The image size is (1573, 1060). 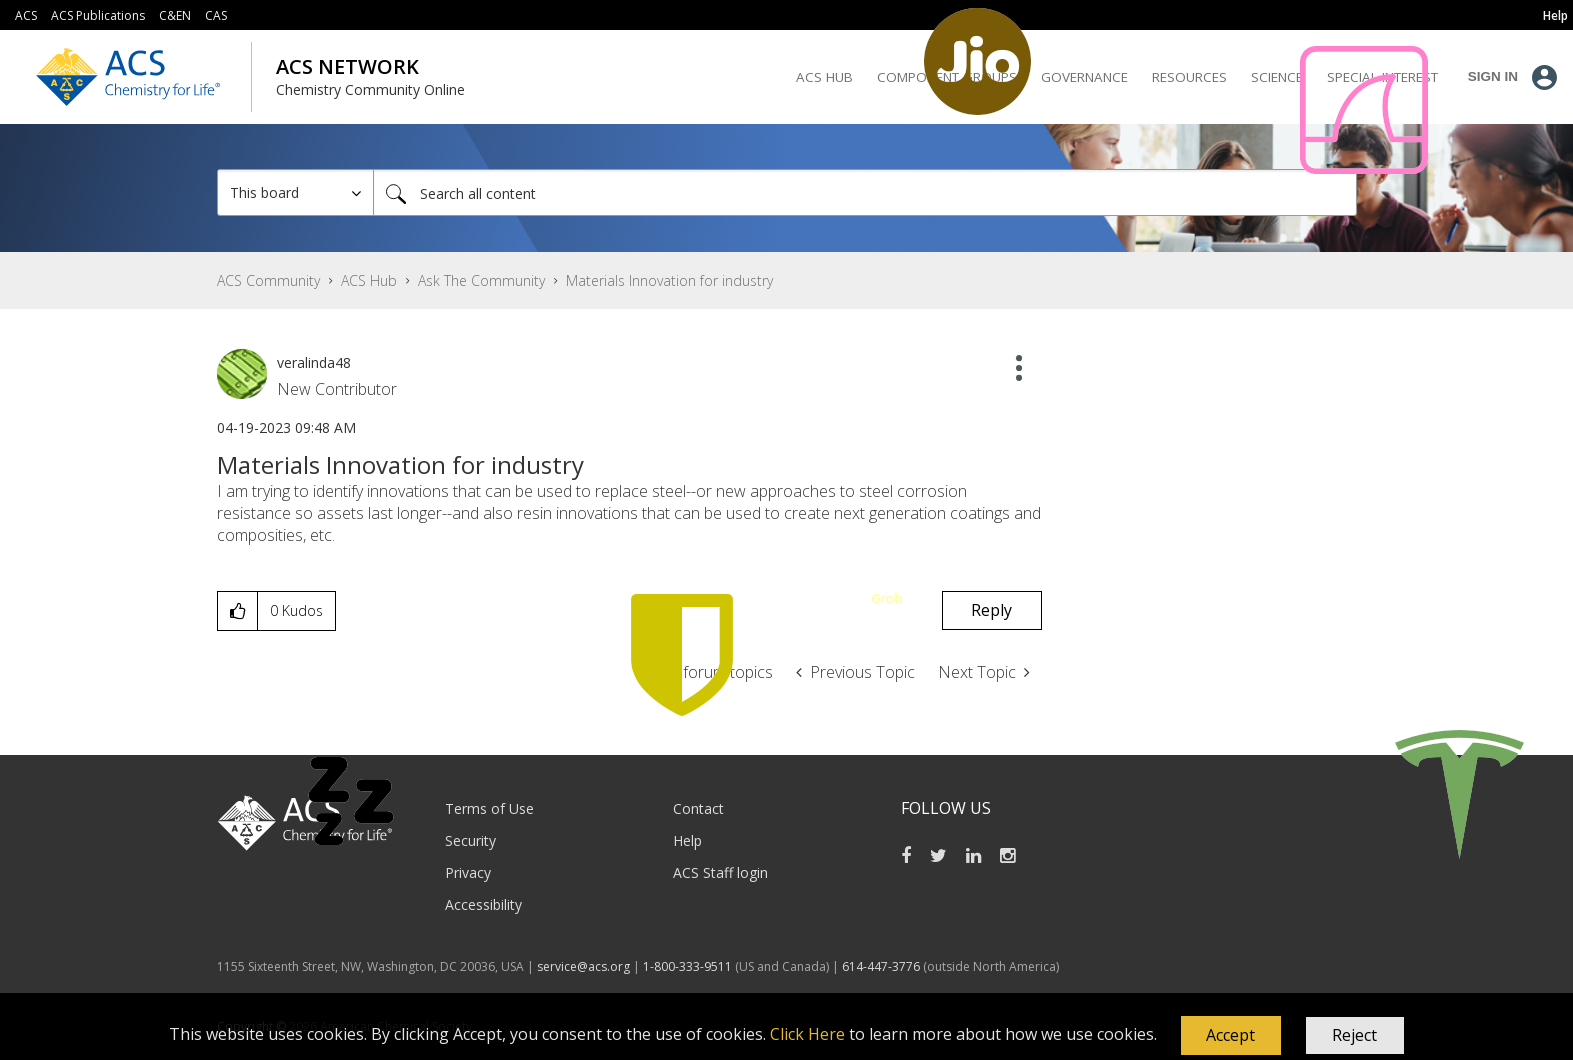 What do you see at coordinates (1459, 794) in the screenshot?
I see `open the Tesla app` at bounding box center [1459, 794].